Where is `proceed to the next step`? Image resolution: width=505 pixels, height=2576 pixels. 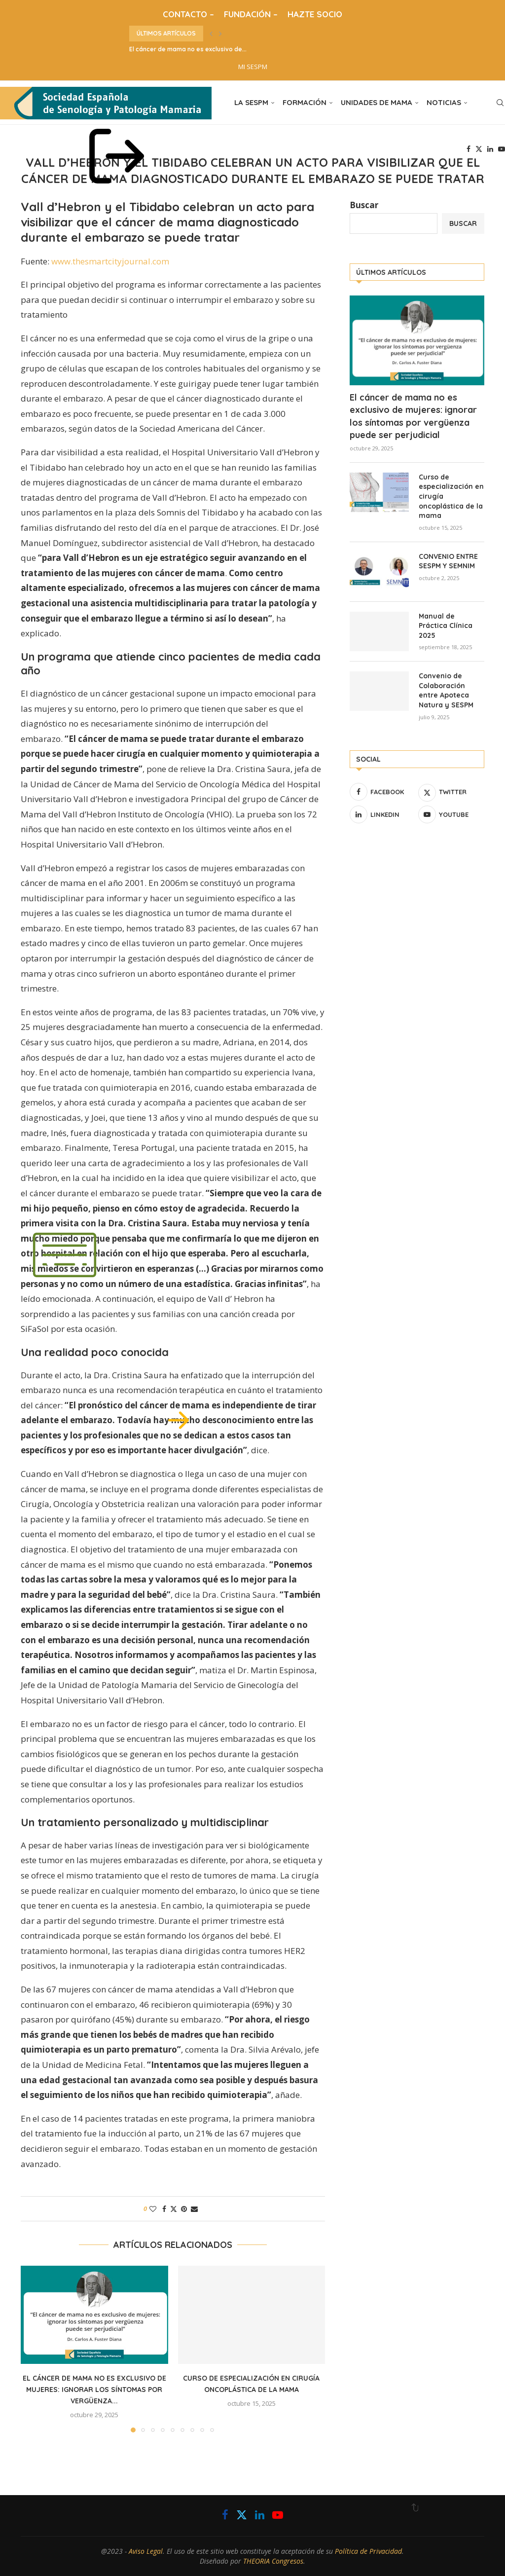 proceed to the next step is located at coordinates (179, 1420).